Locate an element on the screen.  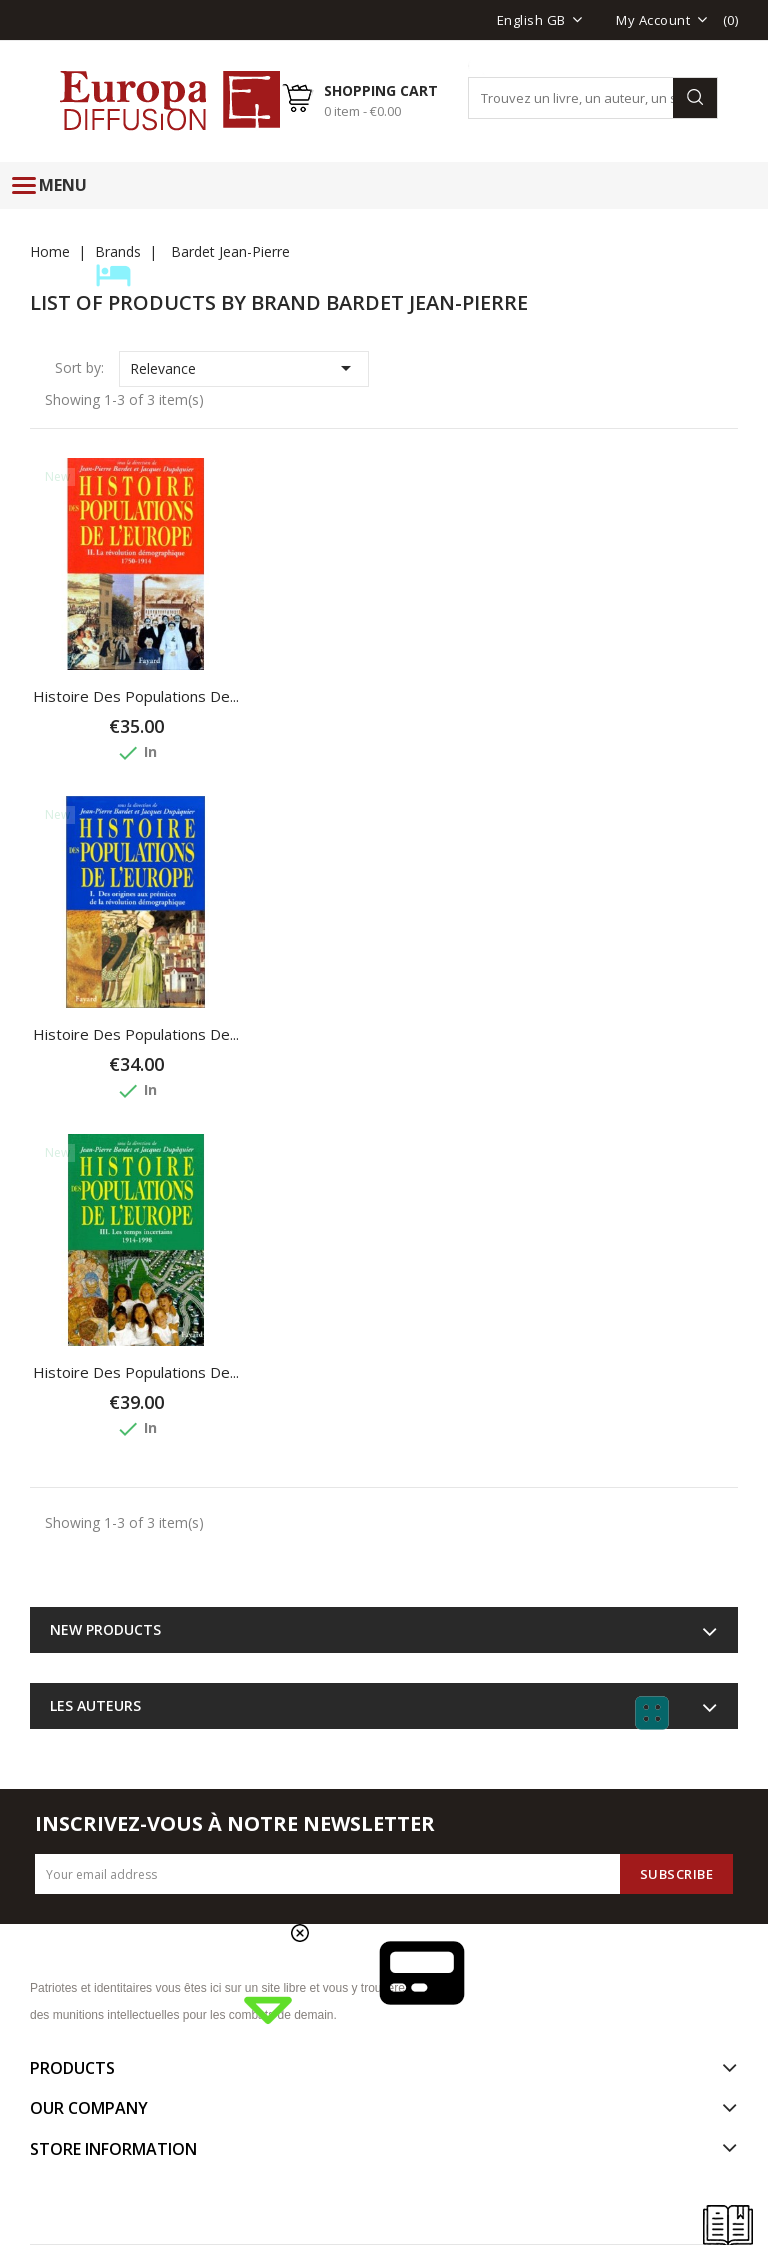
expand dropdown menu is located at coordinates (268, 2007).